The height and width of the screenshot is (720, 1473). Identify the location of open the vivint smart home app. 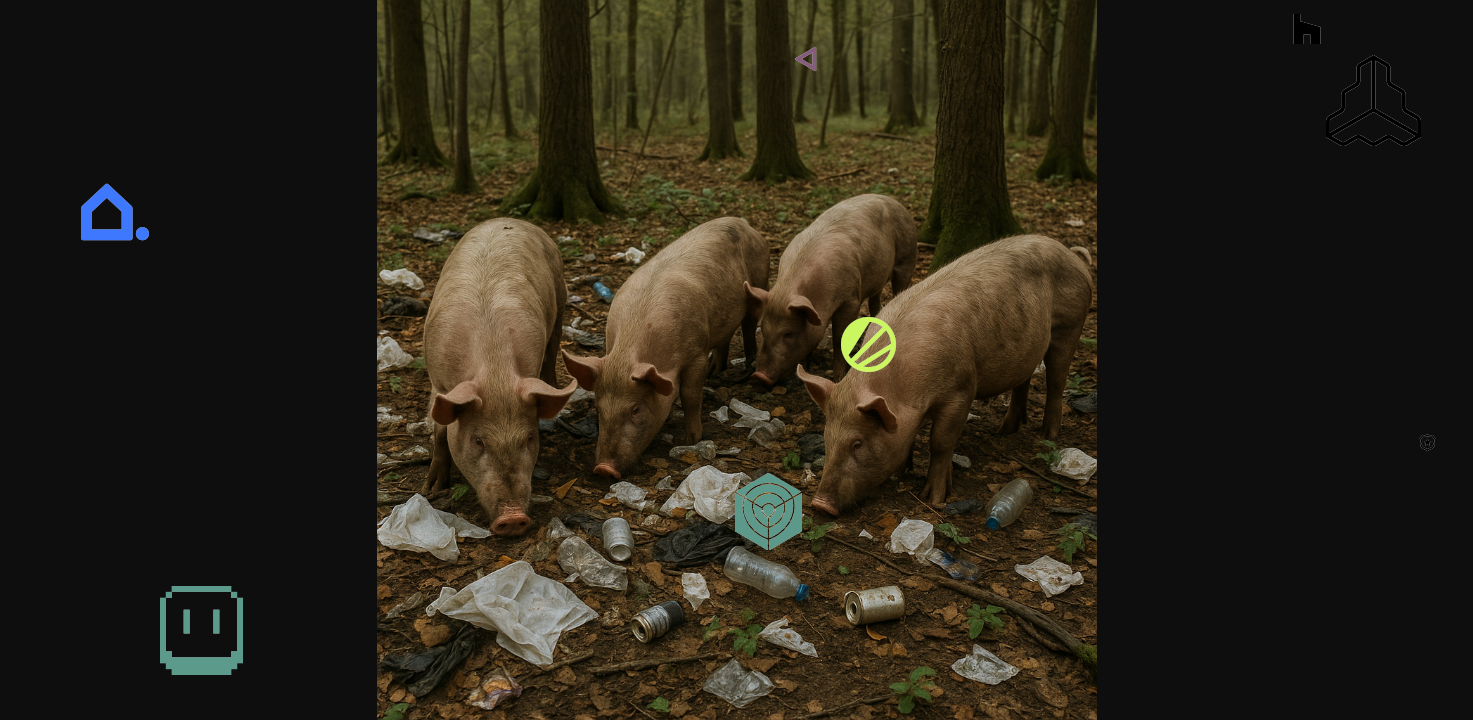
(115, 212).